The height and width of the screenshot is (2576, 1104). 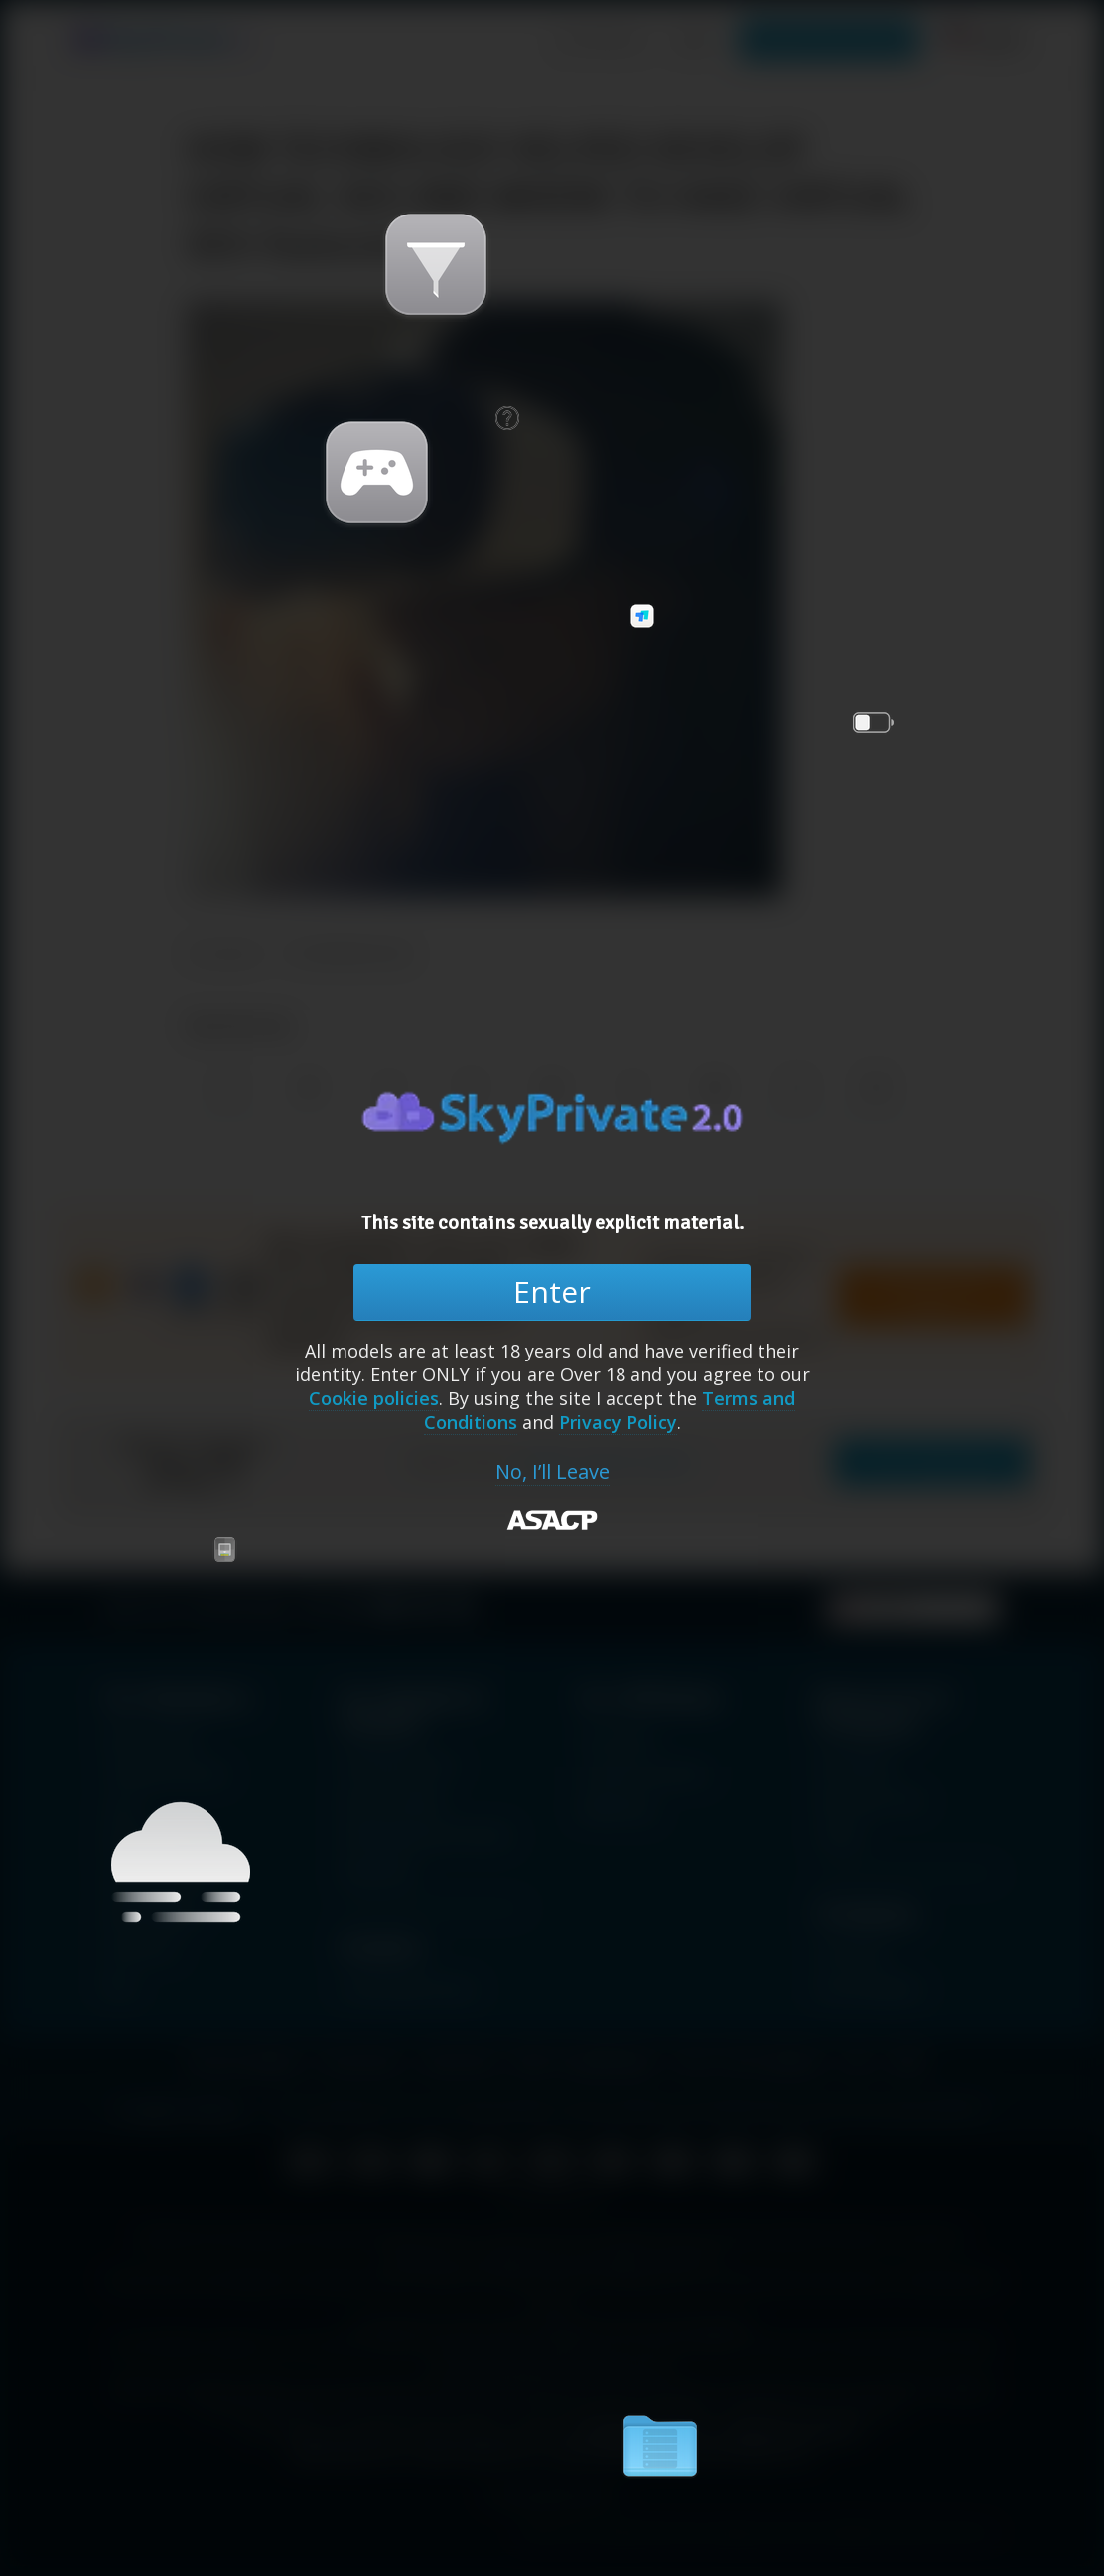 I want to click on game boy advance ROM file, so click(x=224, y=1549).